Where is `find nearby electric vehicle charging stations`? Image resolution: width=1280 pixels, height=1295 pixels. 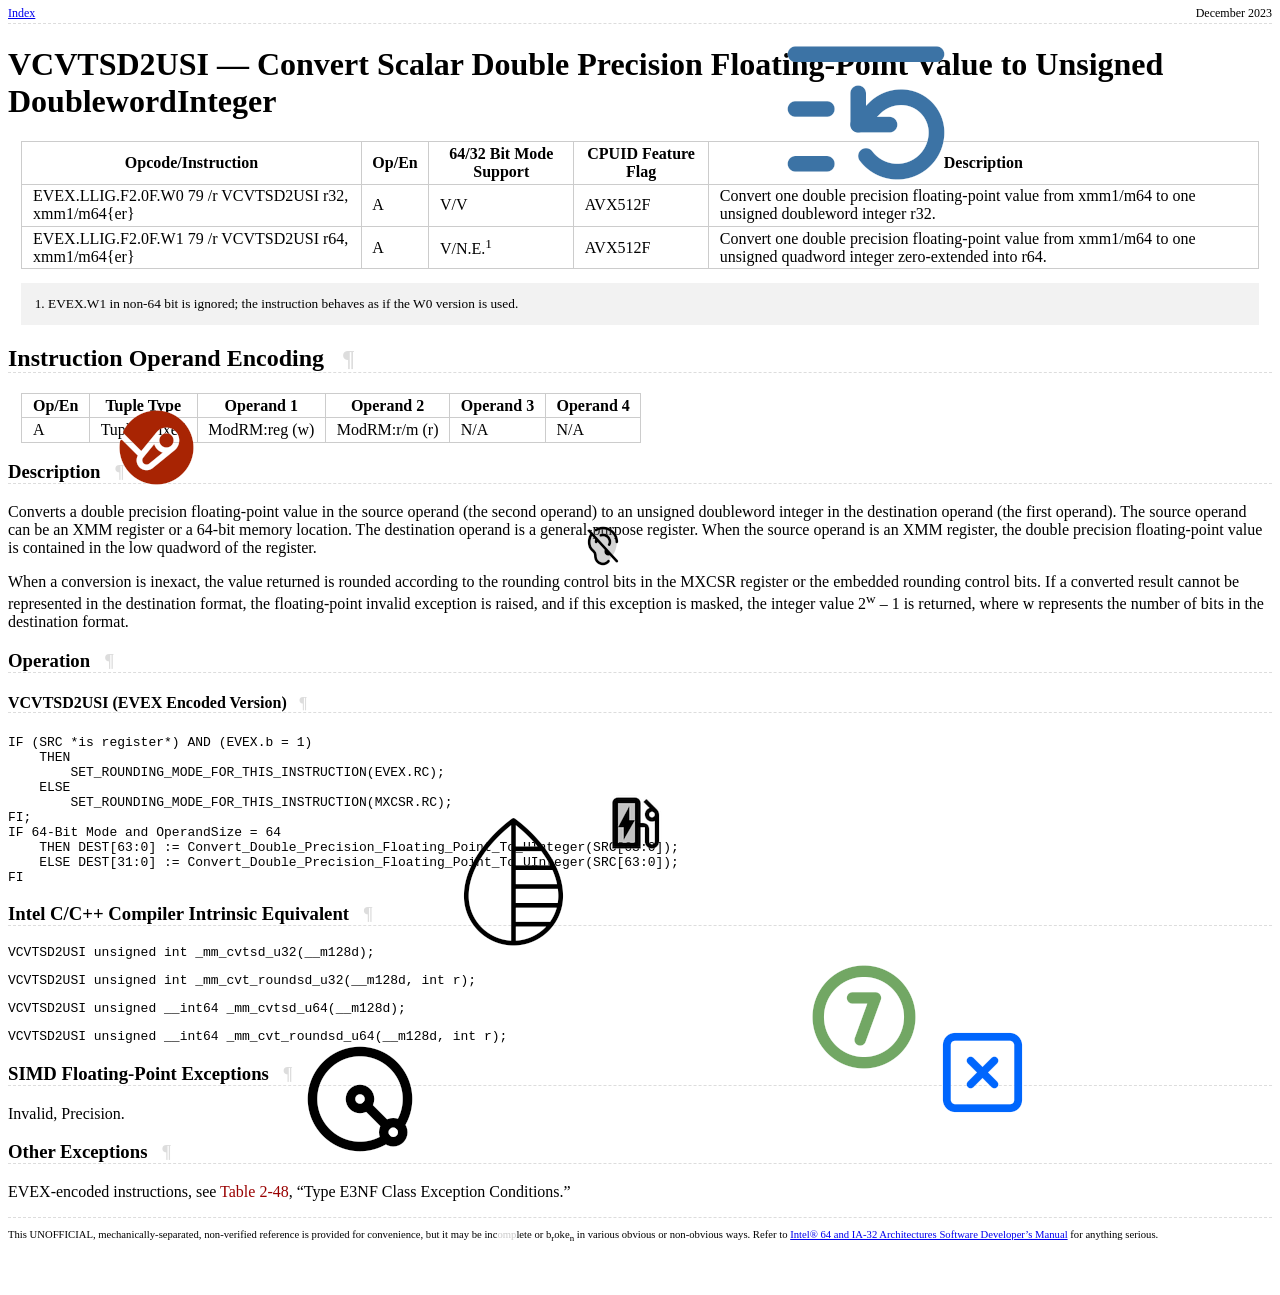 find nearby electric vehicle charging stations is located at coordinates (635, 823).